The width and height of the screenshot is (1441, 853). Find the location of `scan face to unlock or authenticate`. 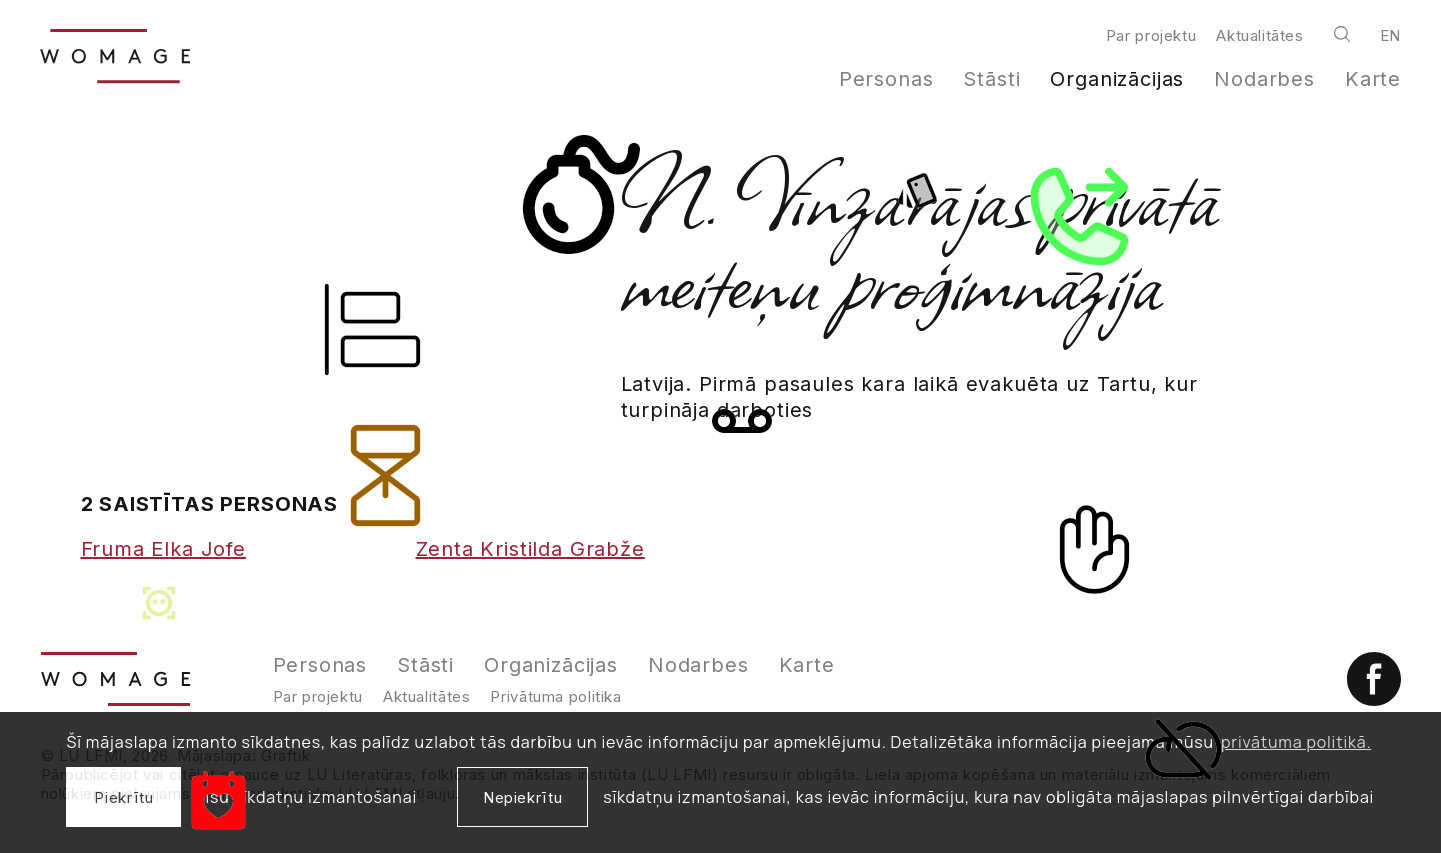

scan face to unlock or authenticate is located at coordinates (159, 603).